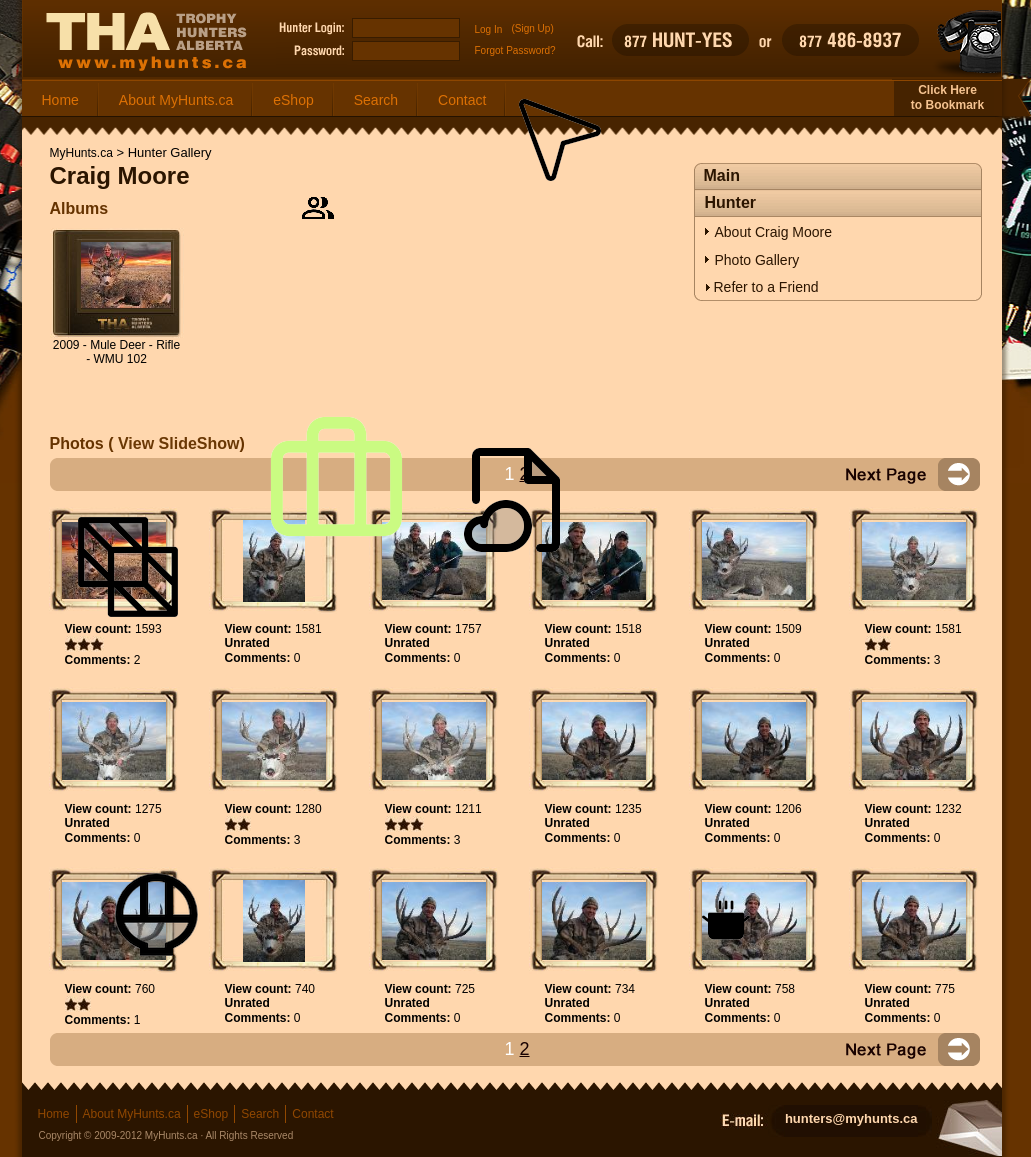  What do you see at coordinates (156, 914) in the screenshot?
I see `browse asian or rice-based food options` at bounding box center [156, 914].